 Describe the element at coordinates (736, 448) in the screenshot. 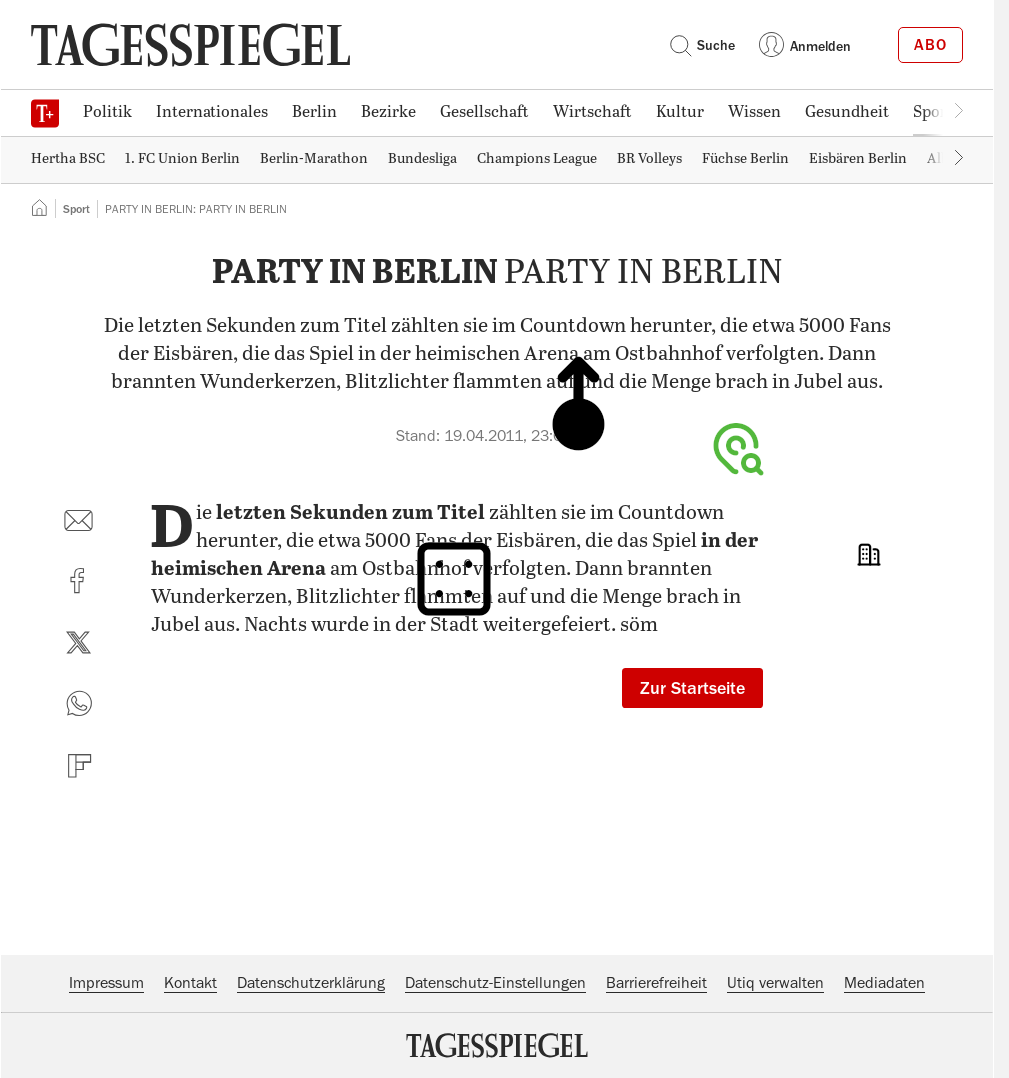

I see `search for a location on the map` at that location.